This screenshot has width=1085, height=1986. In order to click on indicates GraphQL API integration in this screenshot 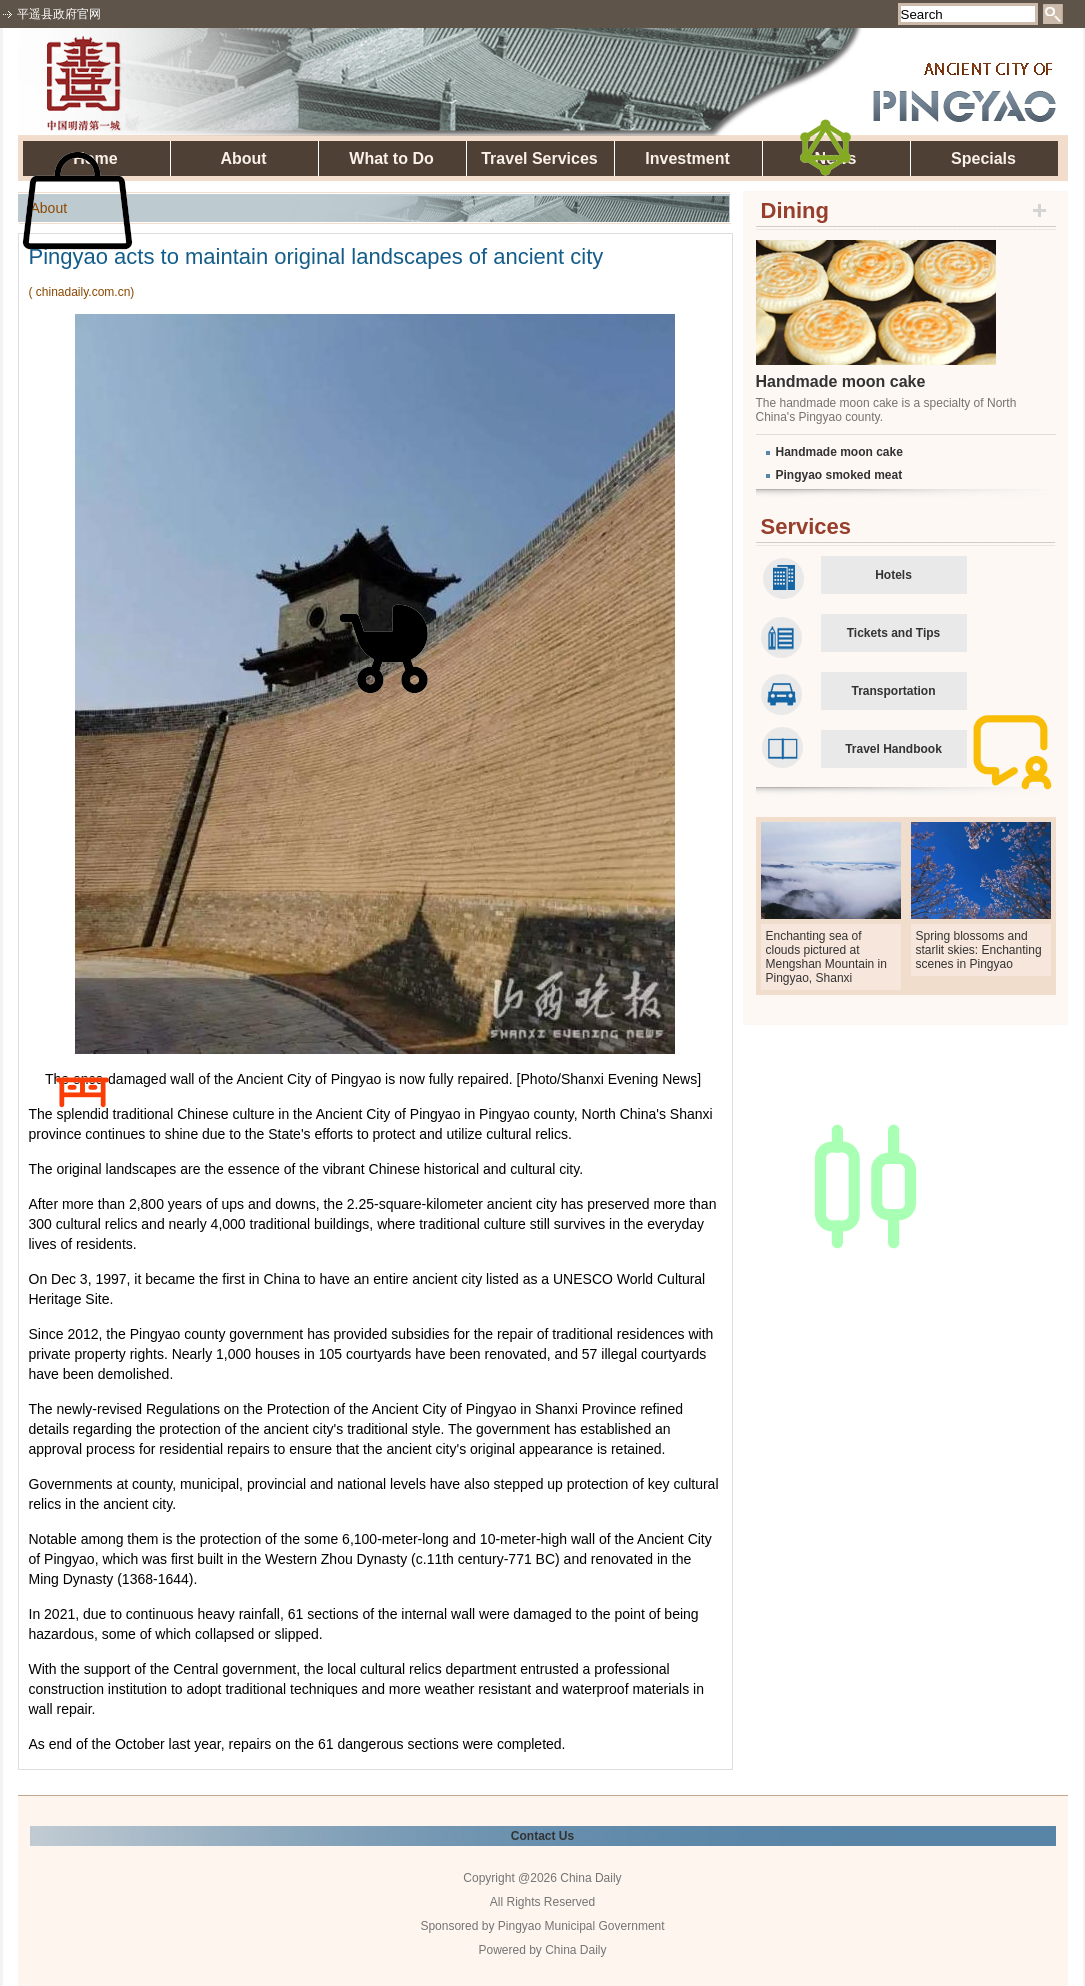, I will do `click(825, 147)`.